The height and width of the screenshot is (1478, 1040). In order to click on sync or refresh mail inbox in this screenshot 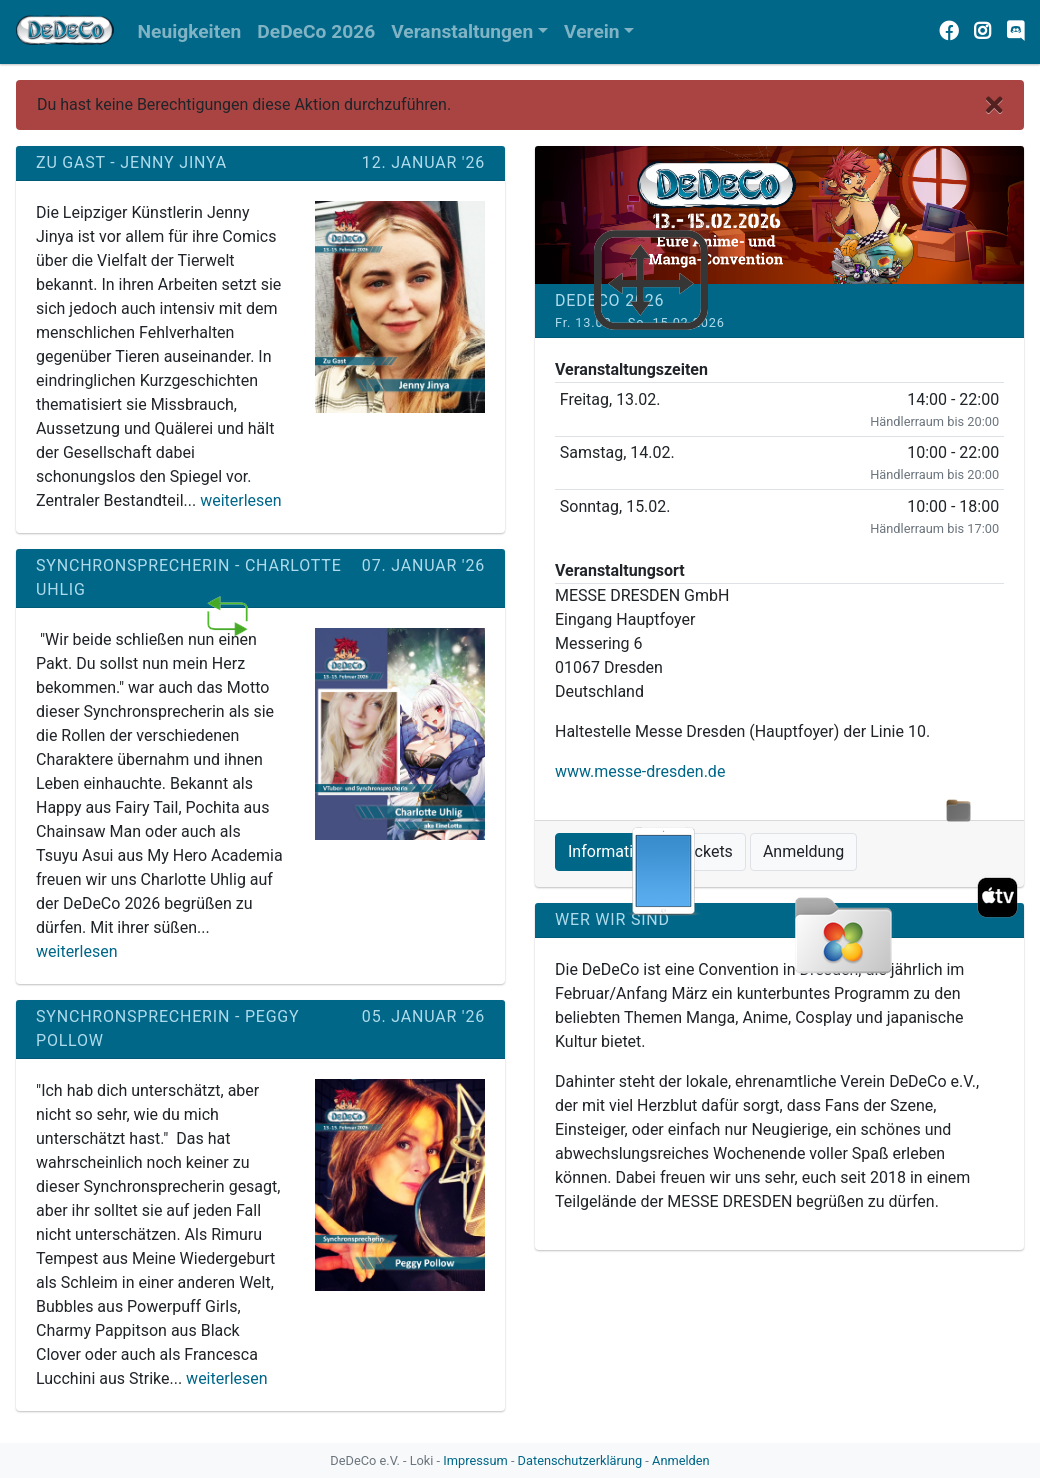, I will do `click(228, 616)`.